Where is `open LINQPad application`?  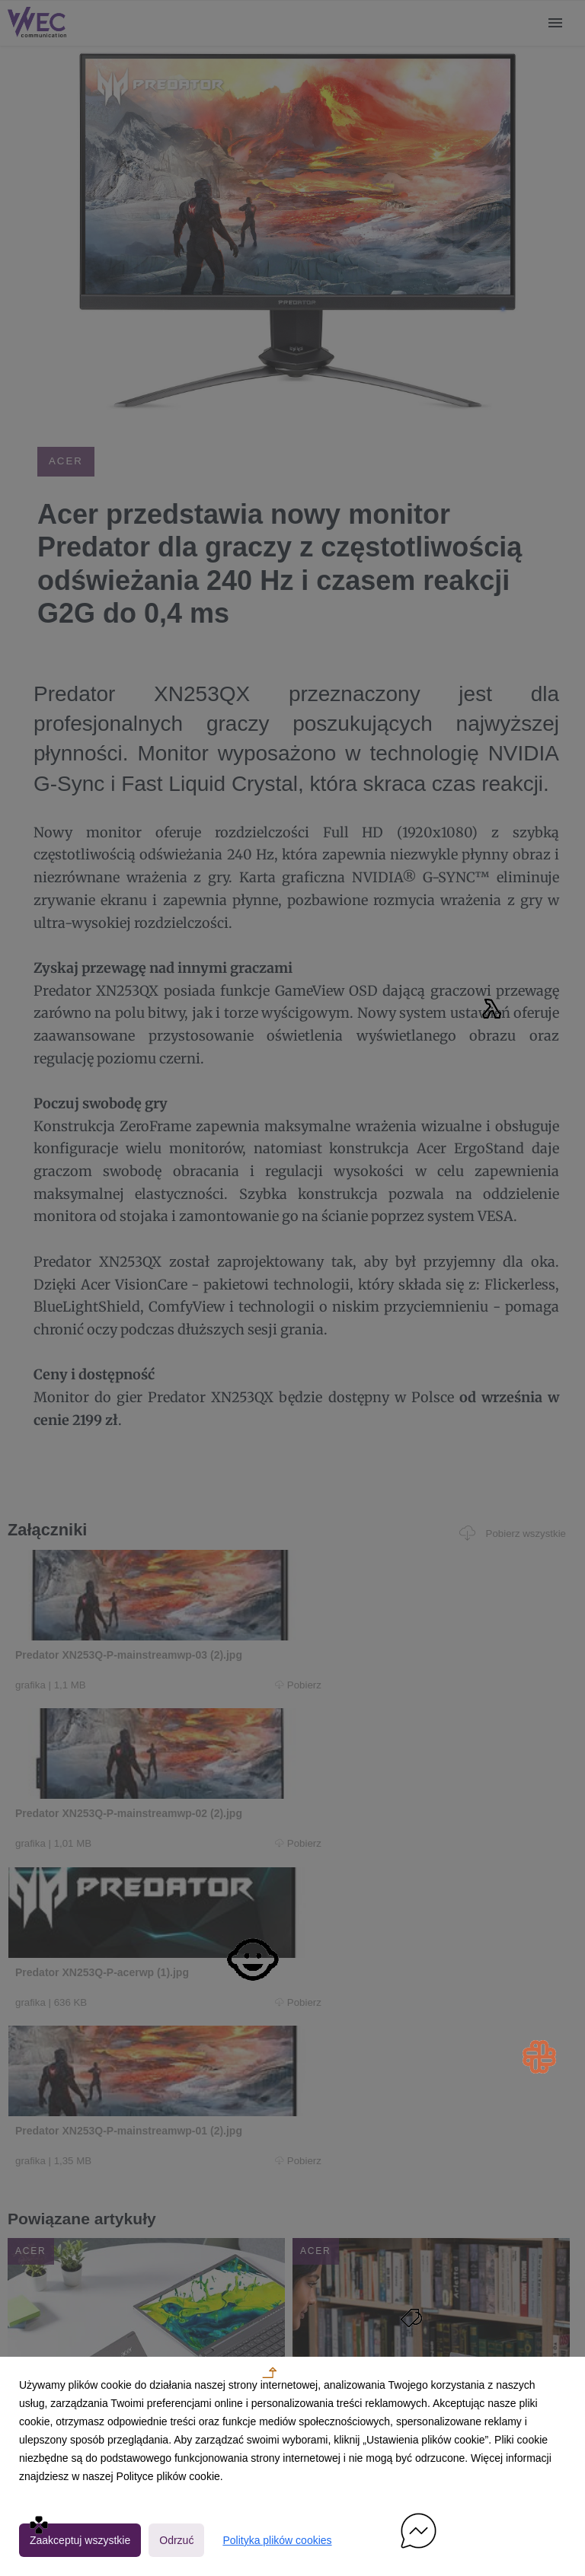
open LINQPad application is located at coordinates (491, 1009).